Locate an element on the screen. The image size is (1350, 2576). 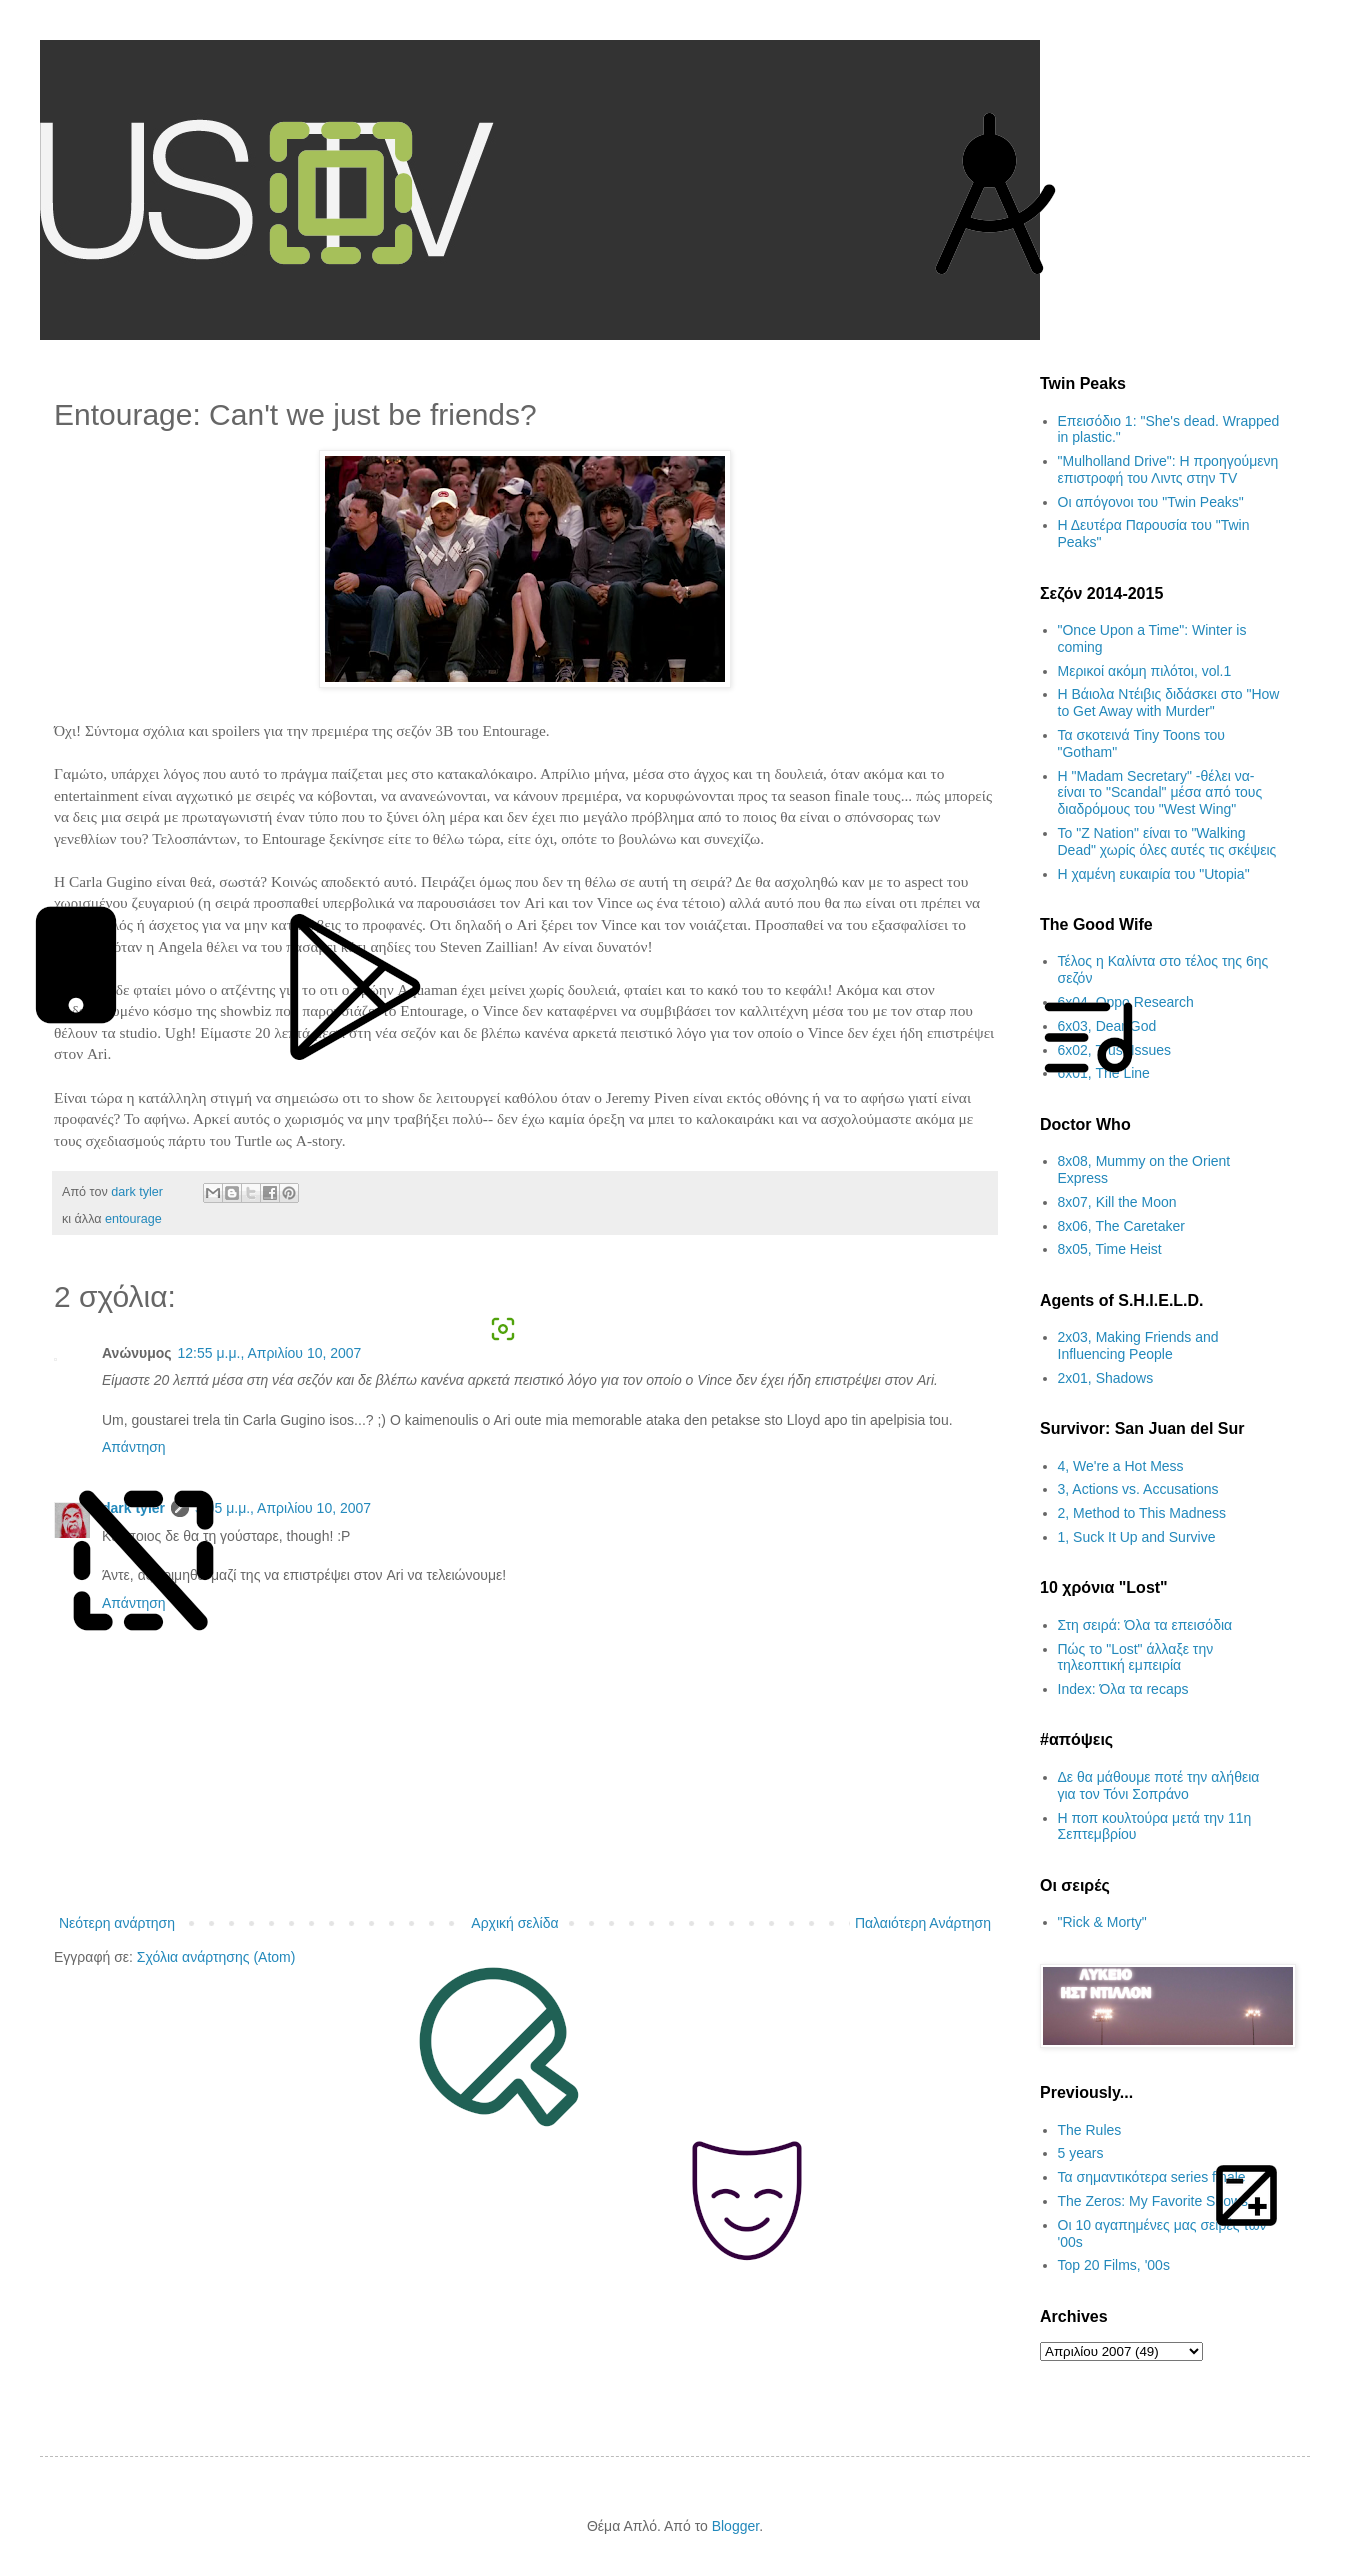
access table tennis or ping pong game is located at coordinates (496, 2044).